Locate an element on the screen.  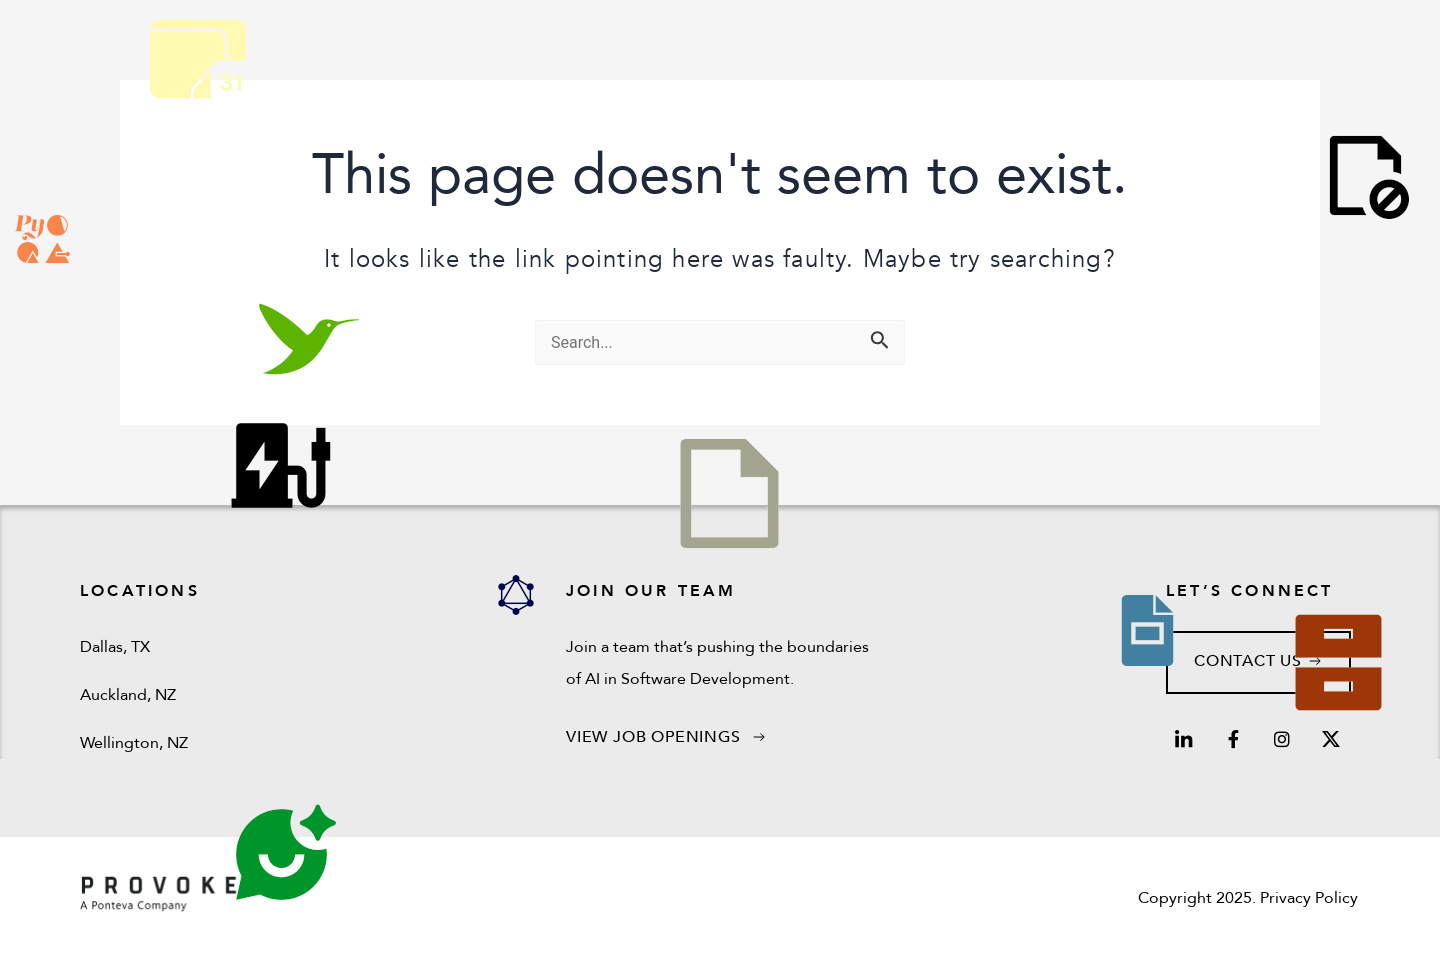
graphql api or technology indicator is located at coordinates (516, 595).